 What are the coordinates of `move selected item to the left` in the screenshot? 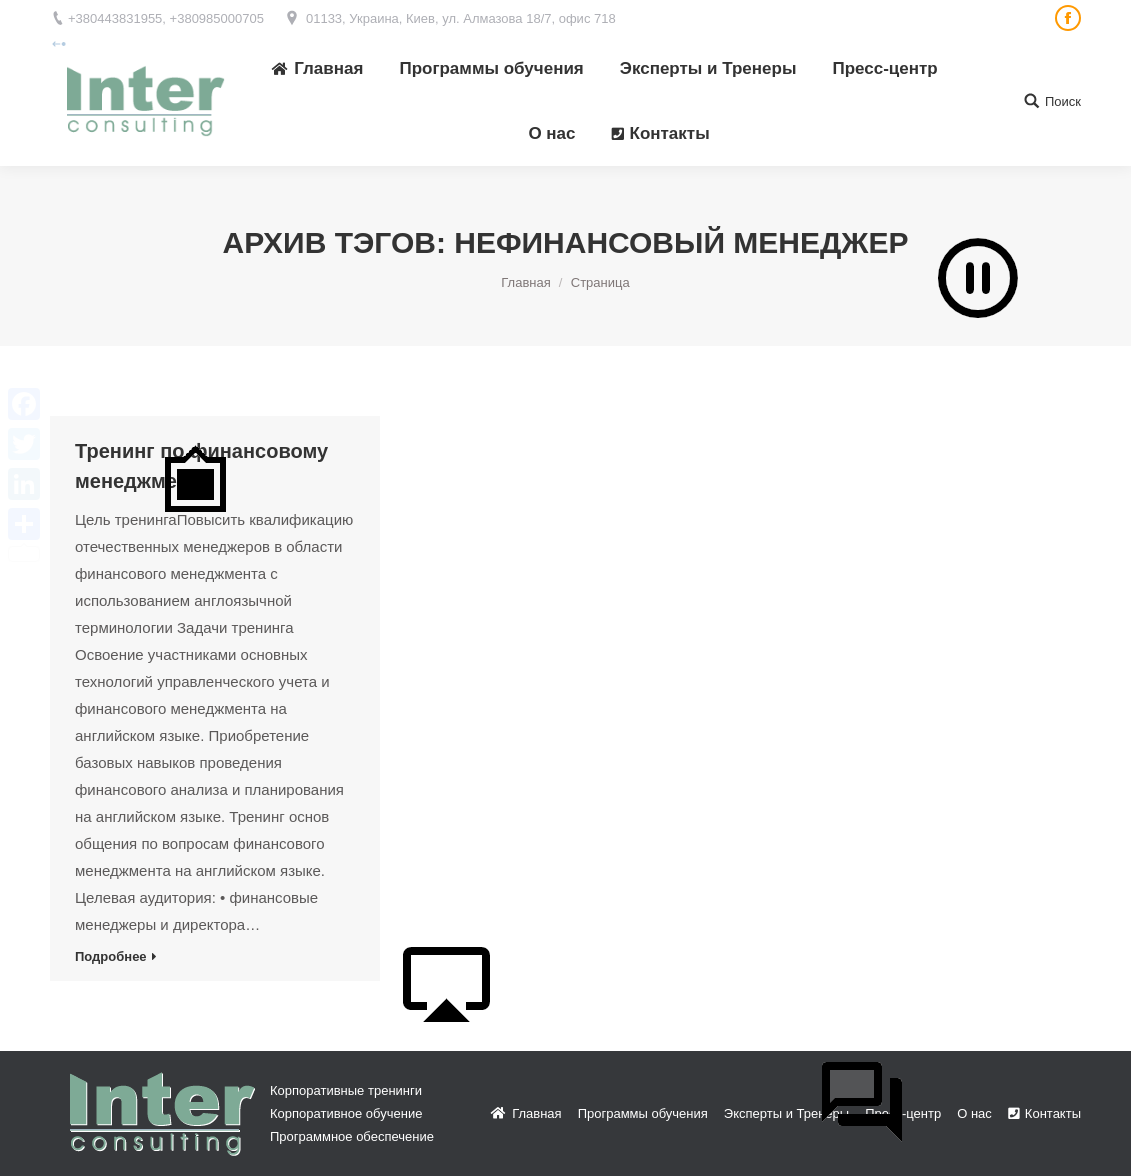 It's located at (59, 44).